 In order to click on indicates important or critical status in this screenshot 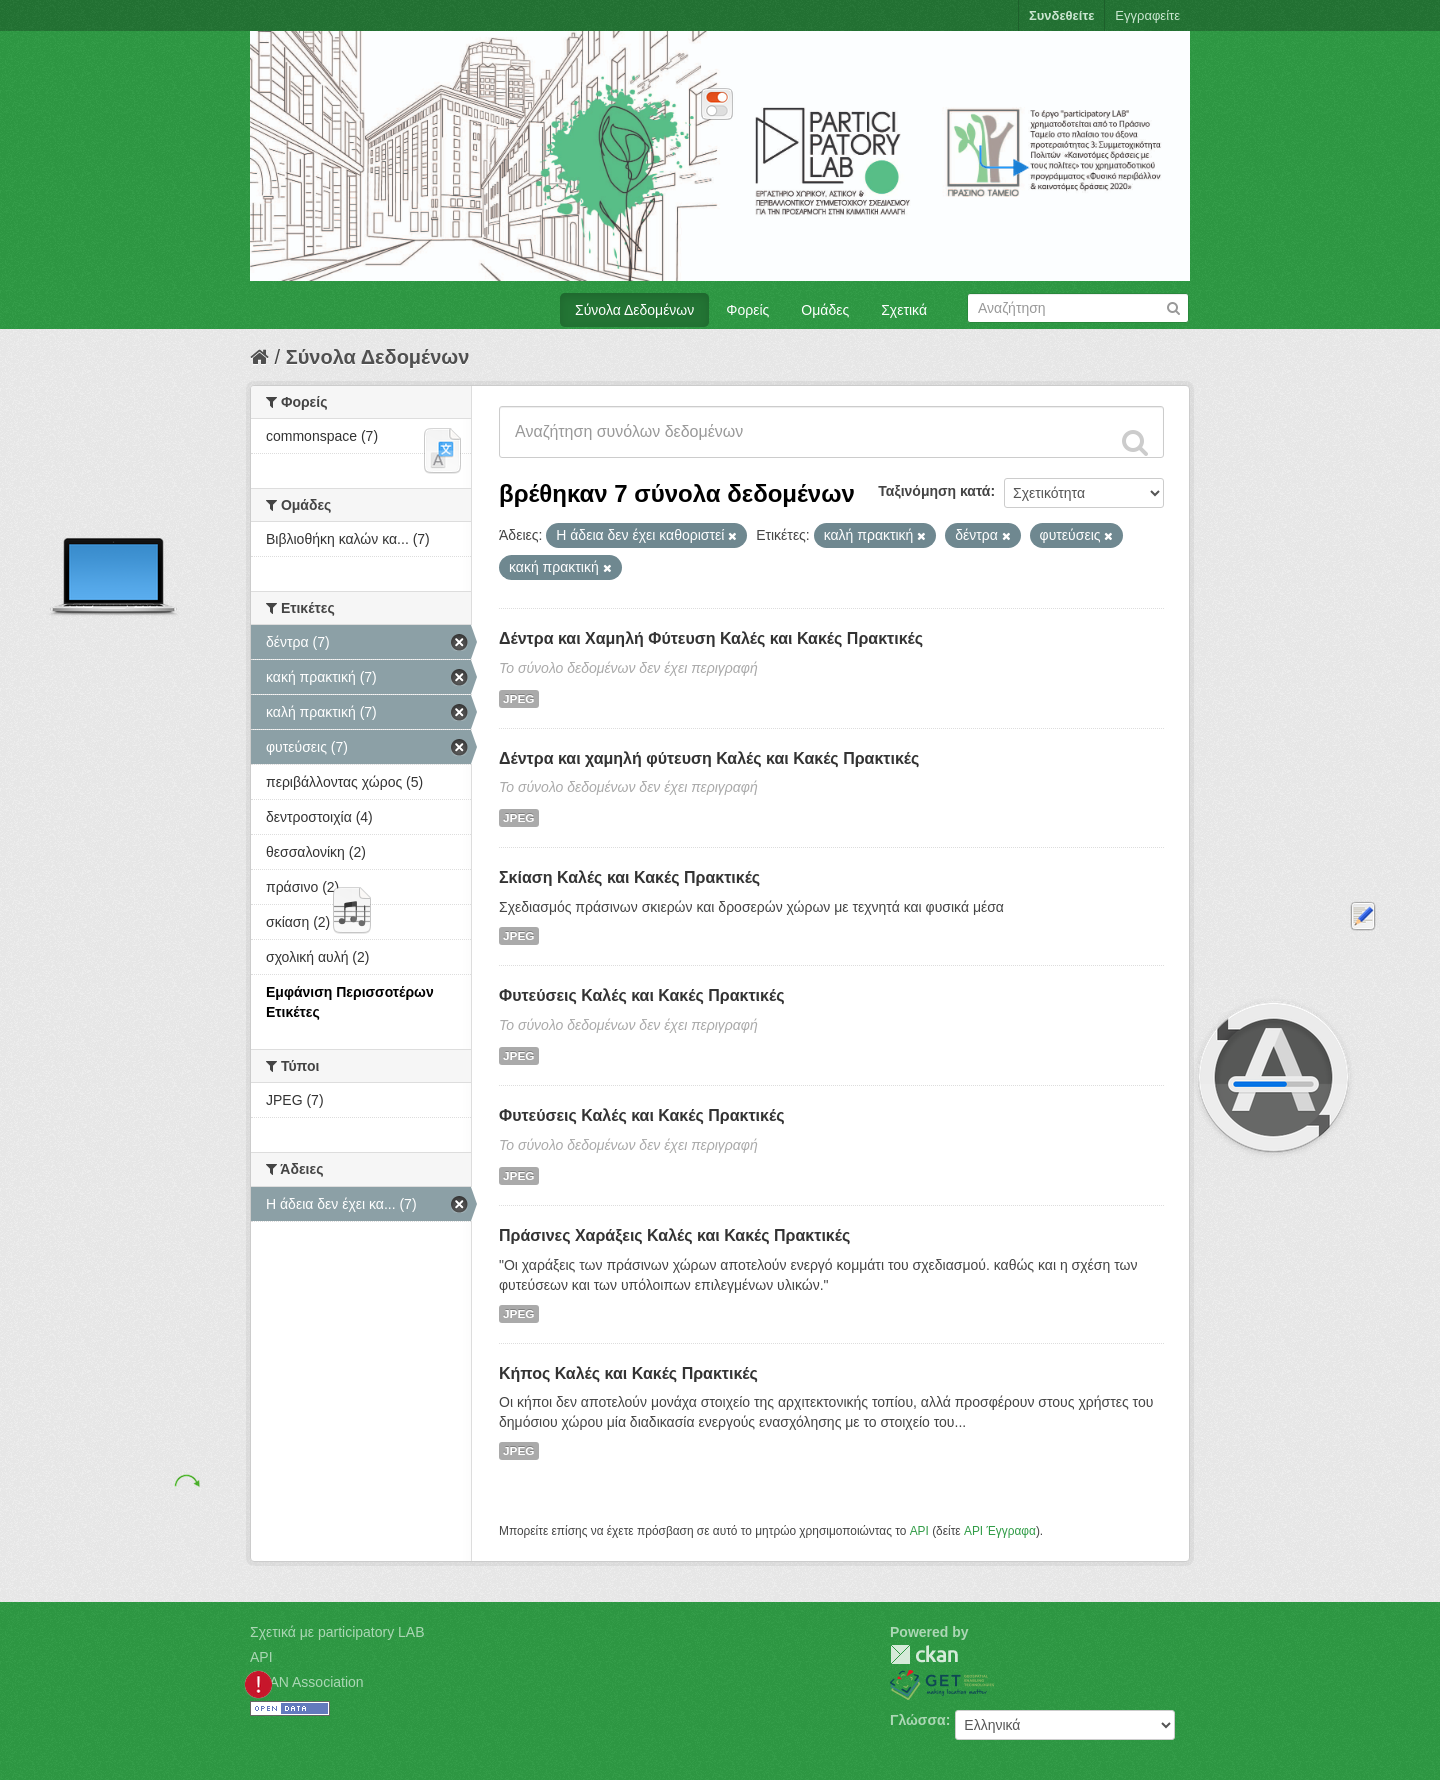, I will do `click(258, 1684)`.